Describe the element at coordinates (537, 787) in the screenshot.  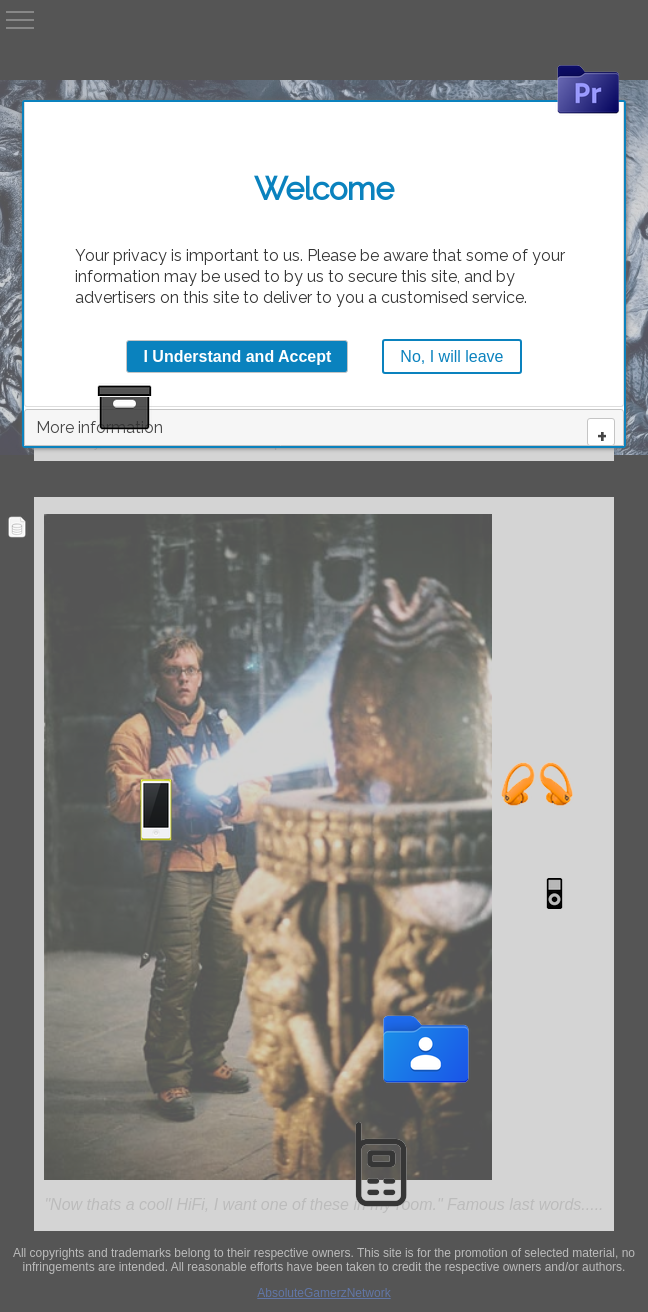
I see `connect wireless earbuds via bluetooth` at that location.